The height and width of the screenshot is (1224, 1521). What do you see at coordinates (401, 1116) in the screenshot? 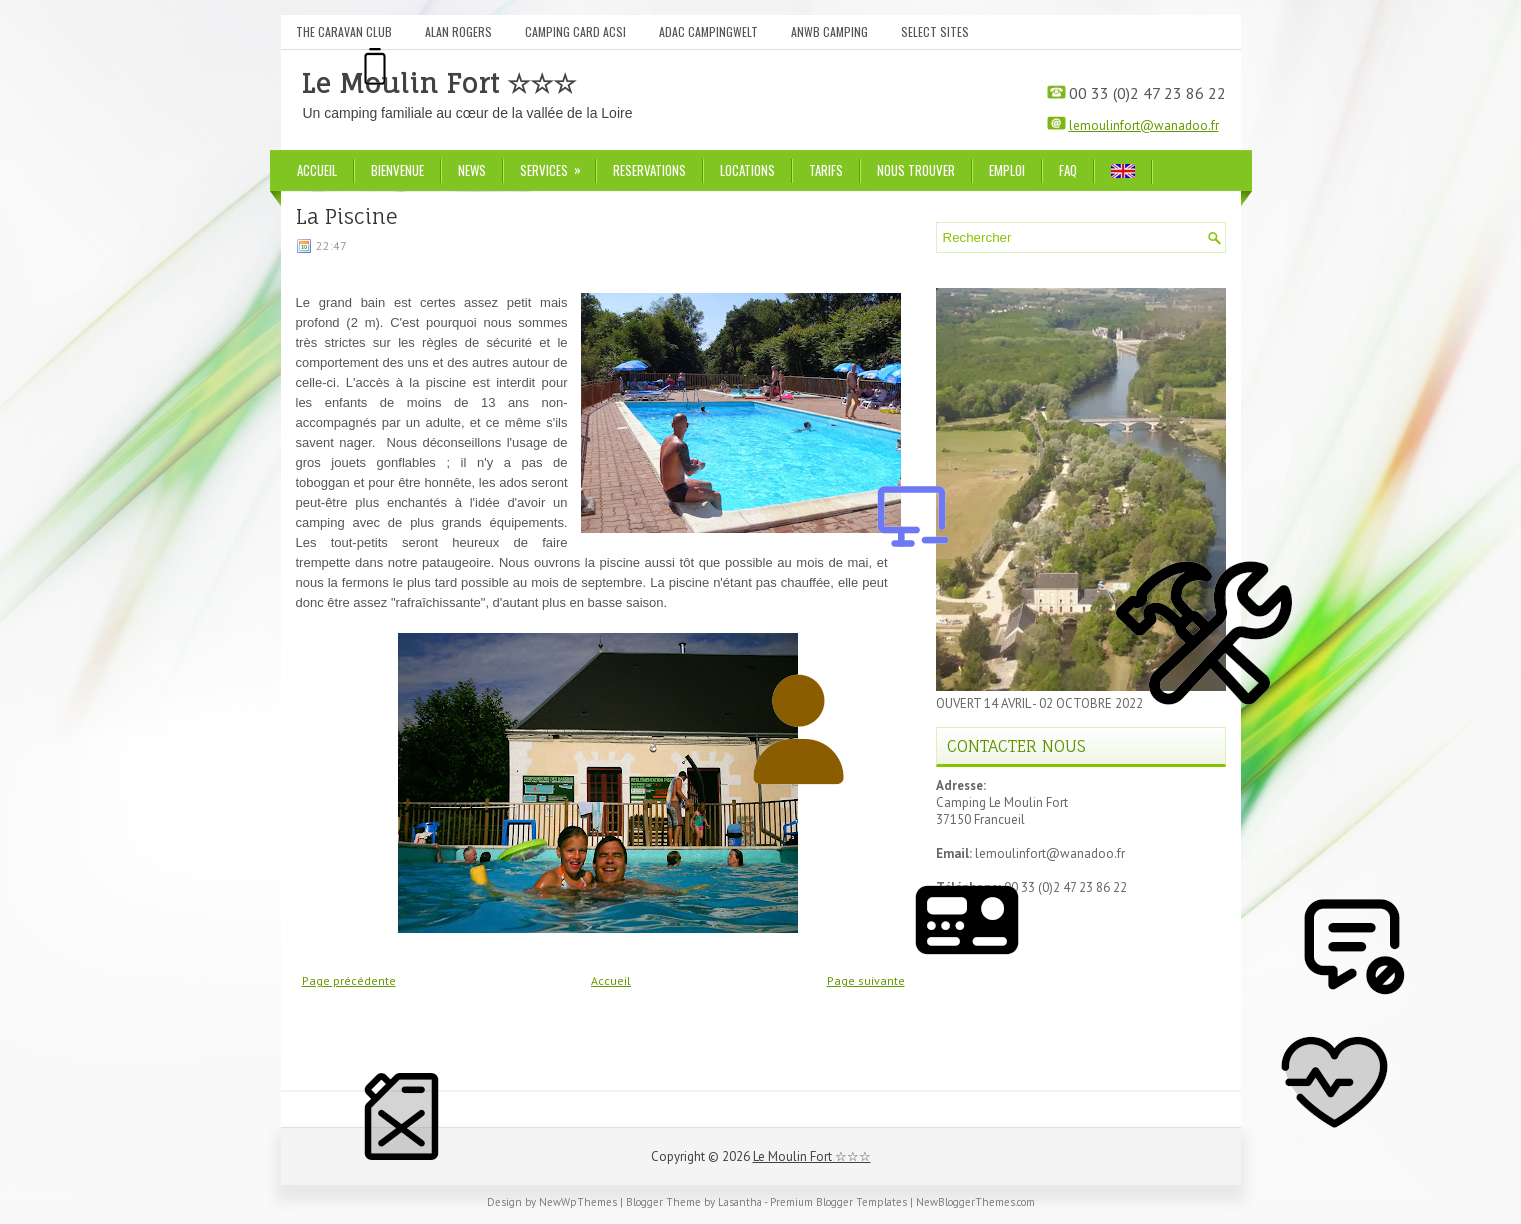
I see `indicates fuel or gas-related settings` at bounding box center [401, 1116].